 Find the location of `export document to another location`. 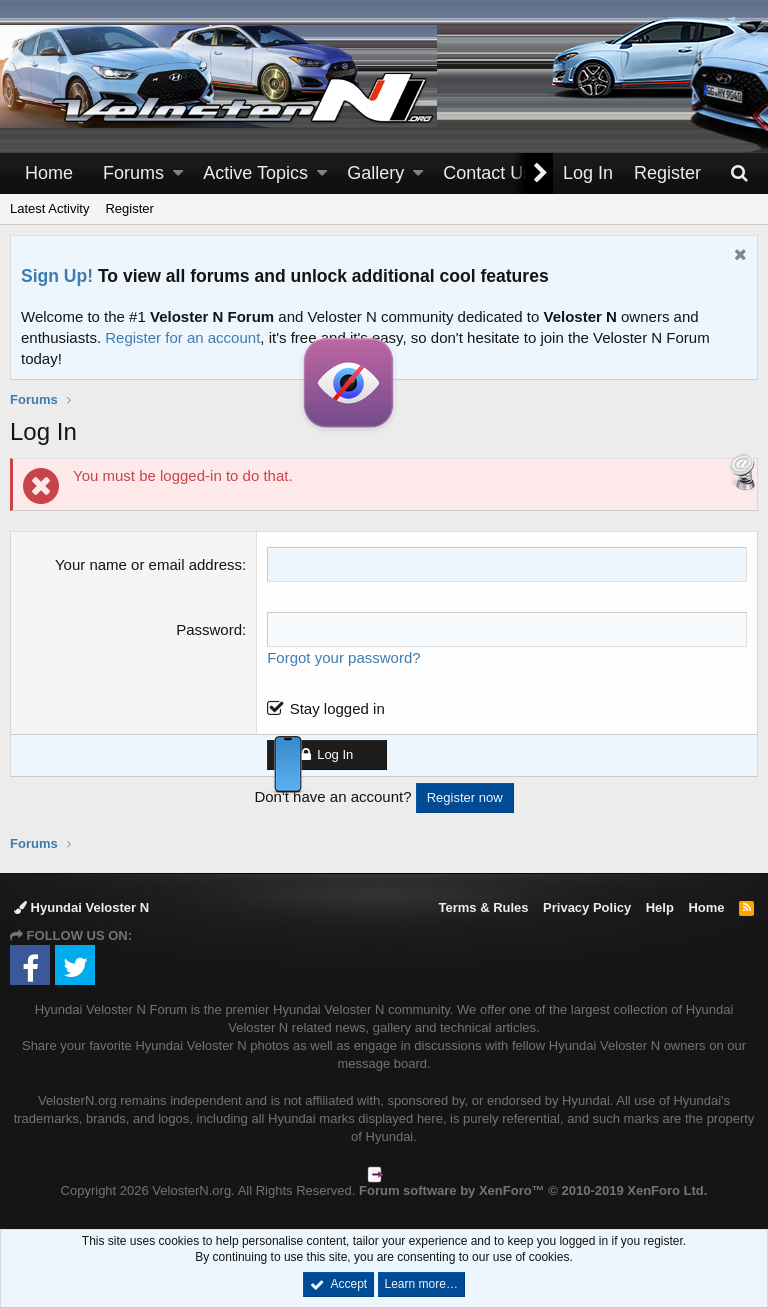

export document to another location is located at coordinates (374, 1174).